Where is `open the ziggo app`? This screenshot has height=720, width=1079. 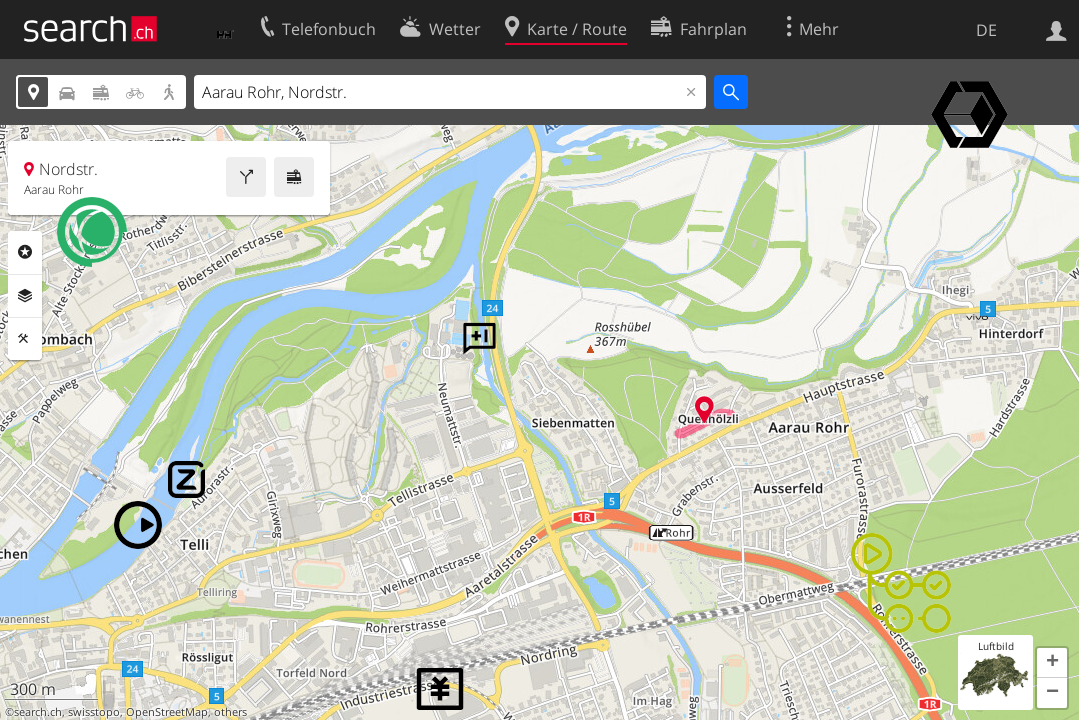 open the ziggo app is located at coordinates (186, 479).